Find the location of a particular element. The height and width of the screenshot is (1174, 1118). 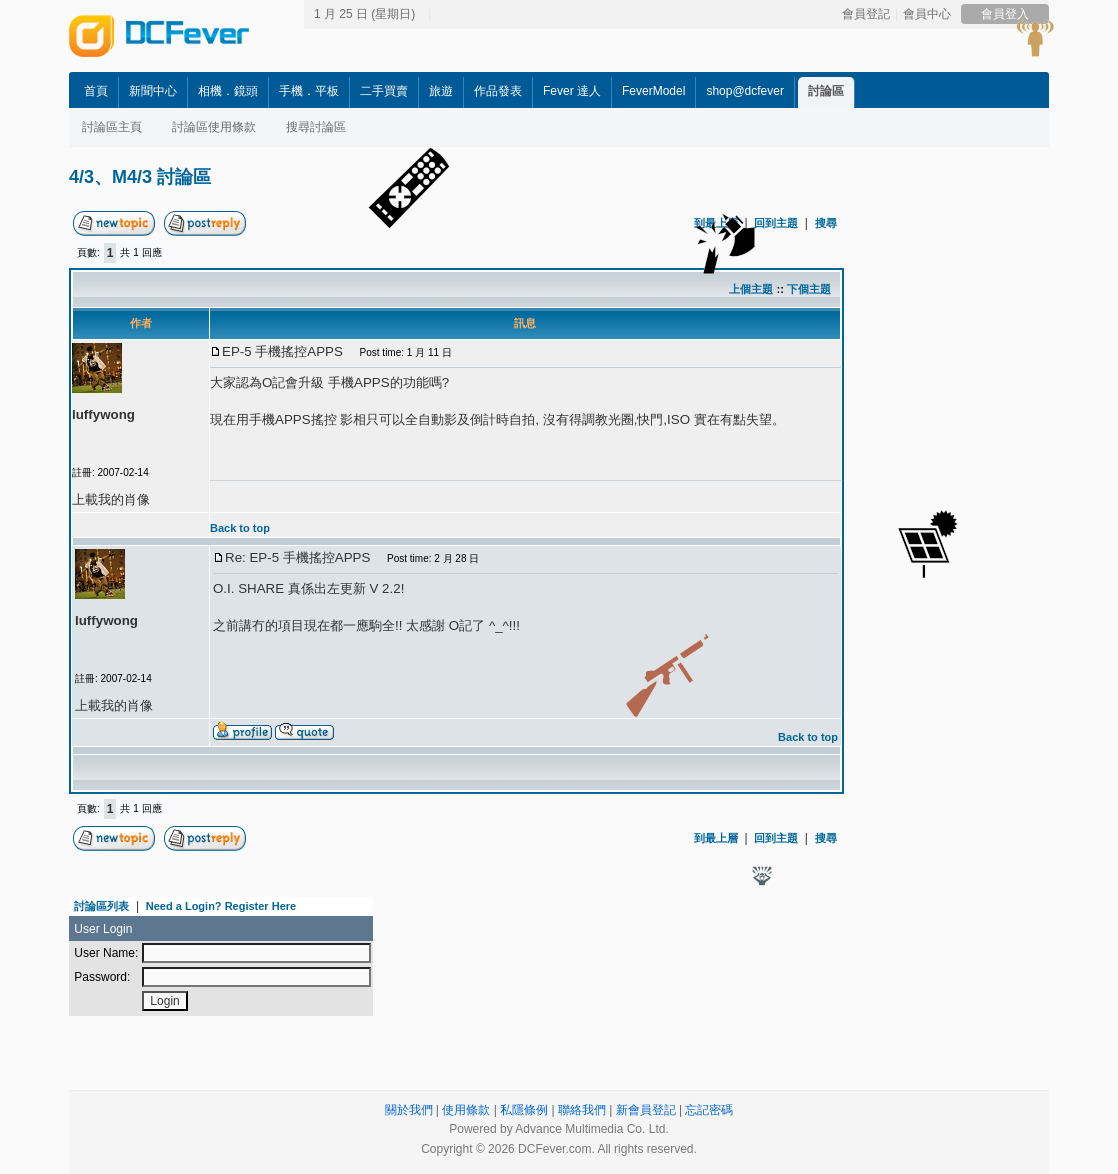

indicates a broken or damaged weapon is located at coordinates (723, 242).